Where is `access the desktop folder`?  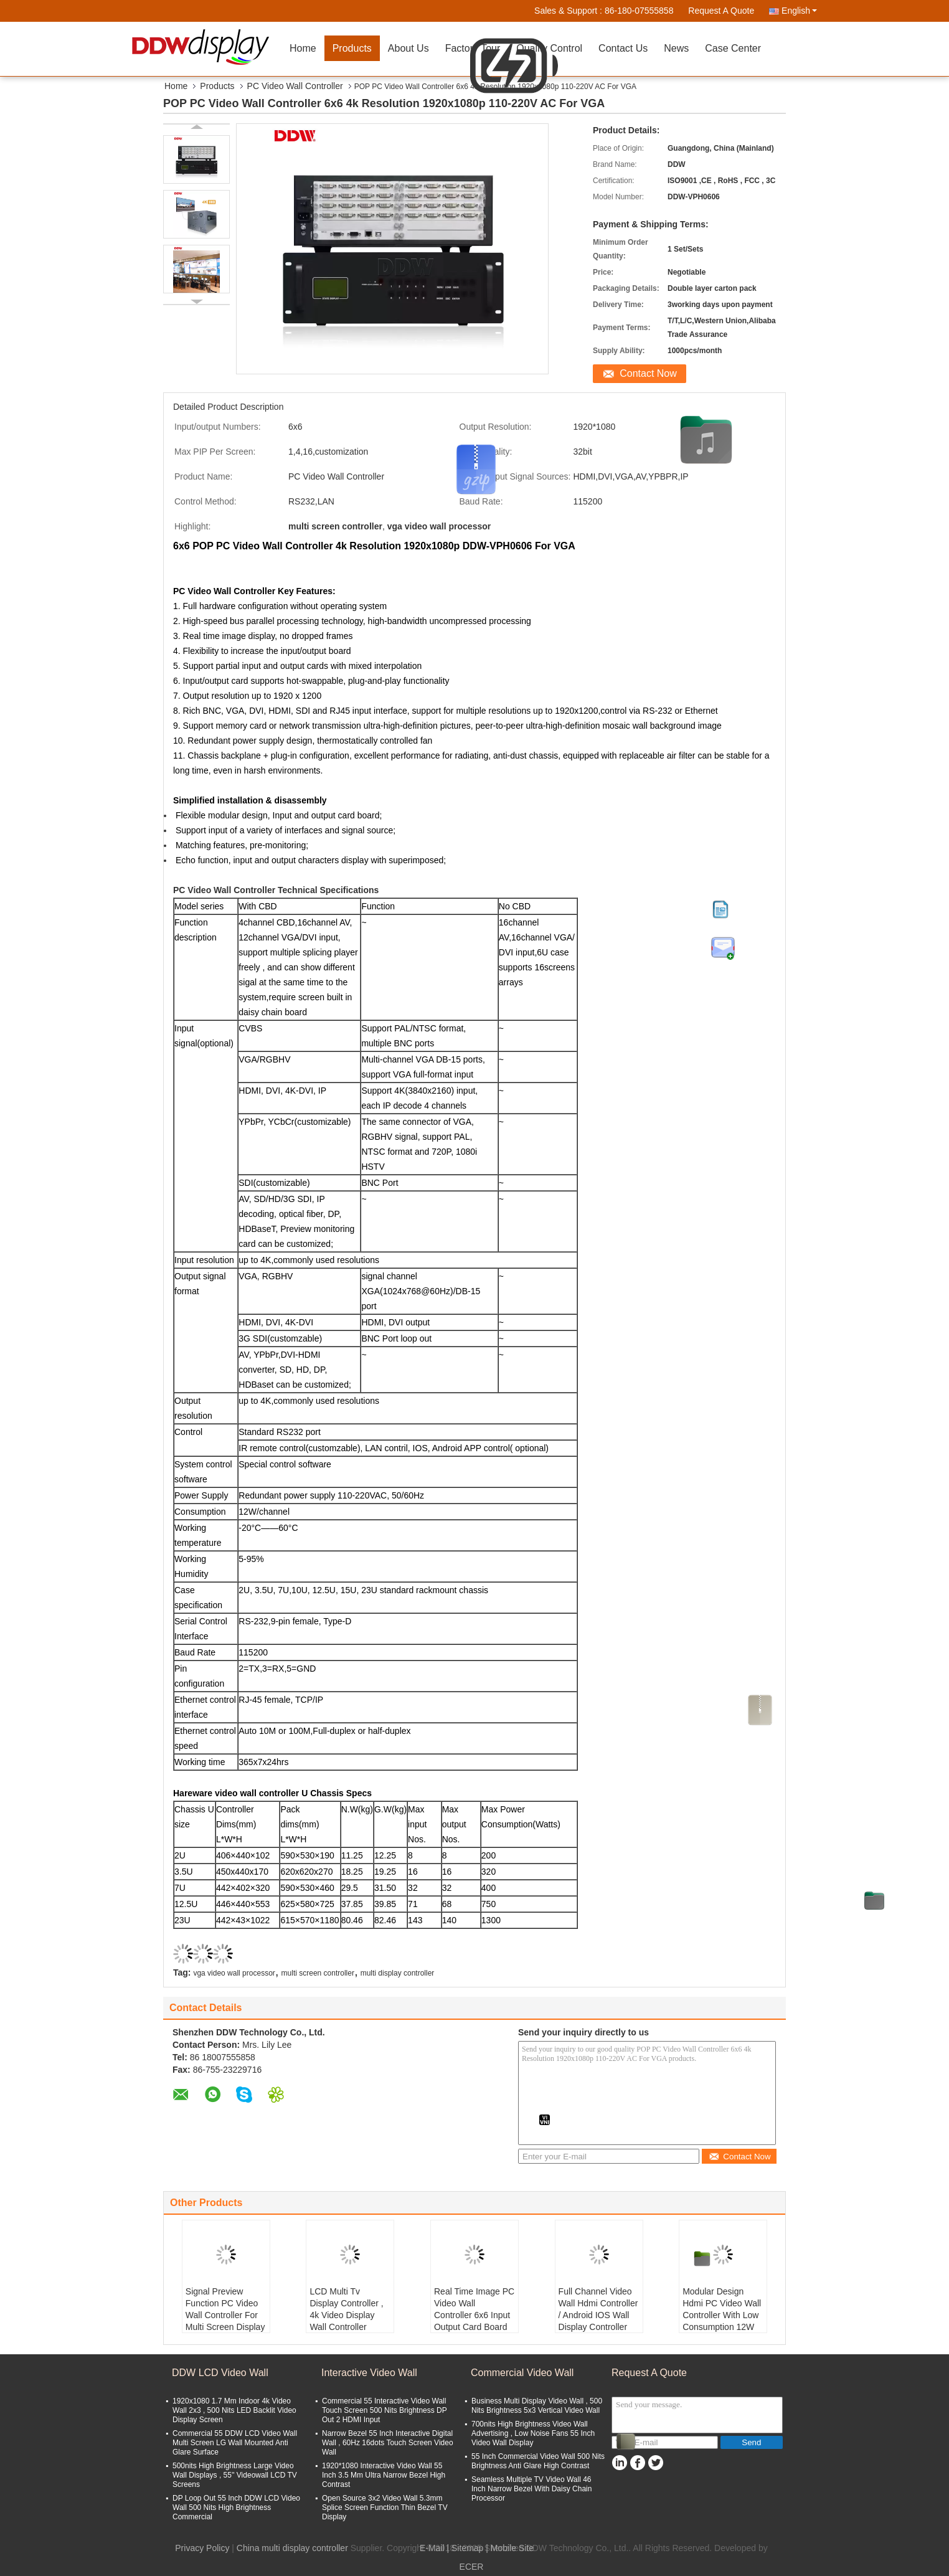
access the desktop folder is located at coordinates (626, 2441).